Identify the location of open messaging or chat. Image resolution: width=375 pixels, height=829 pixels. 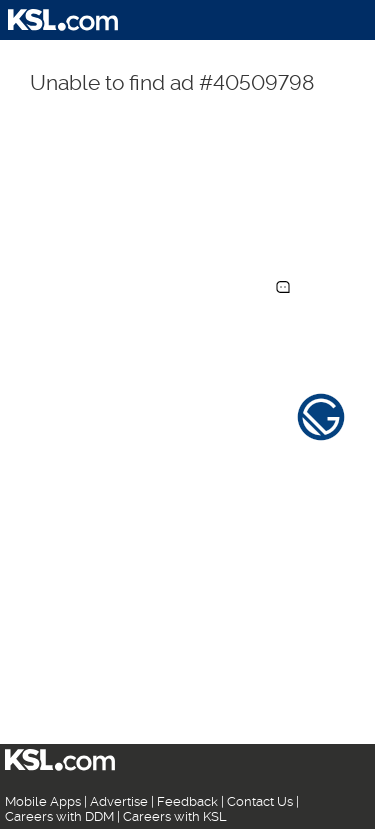
(283, 287).